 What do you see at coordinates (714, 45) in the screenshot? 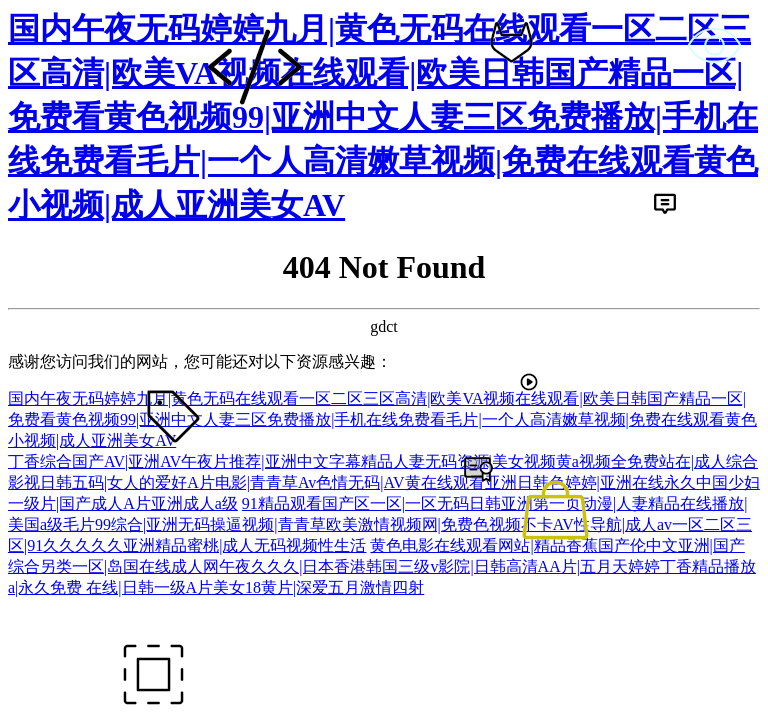
I see `view or preview content` at bounding box center [714, 45].